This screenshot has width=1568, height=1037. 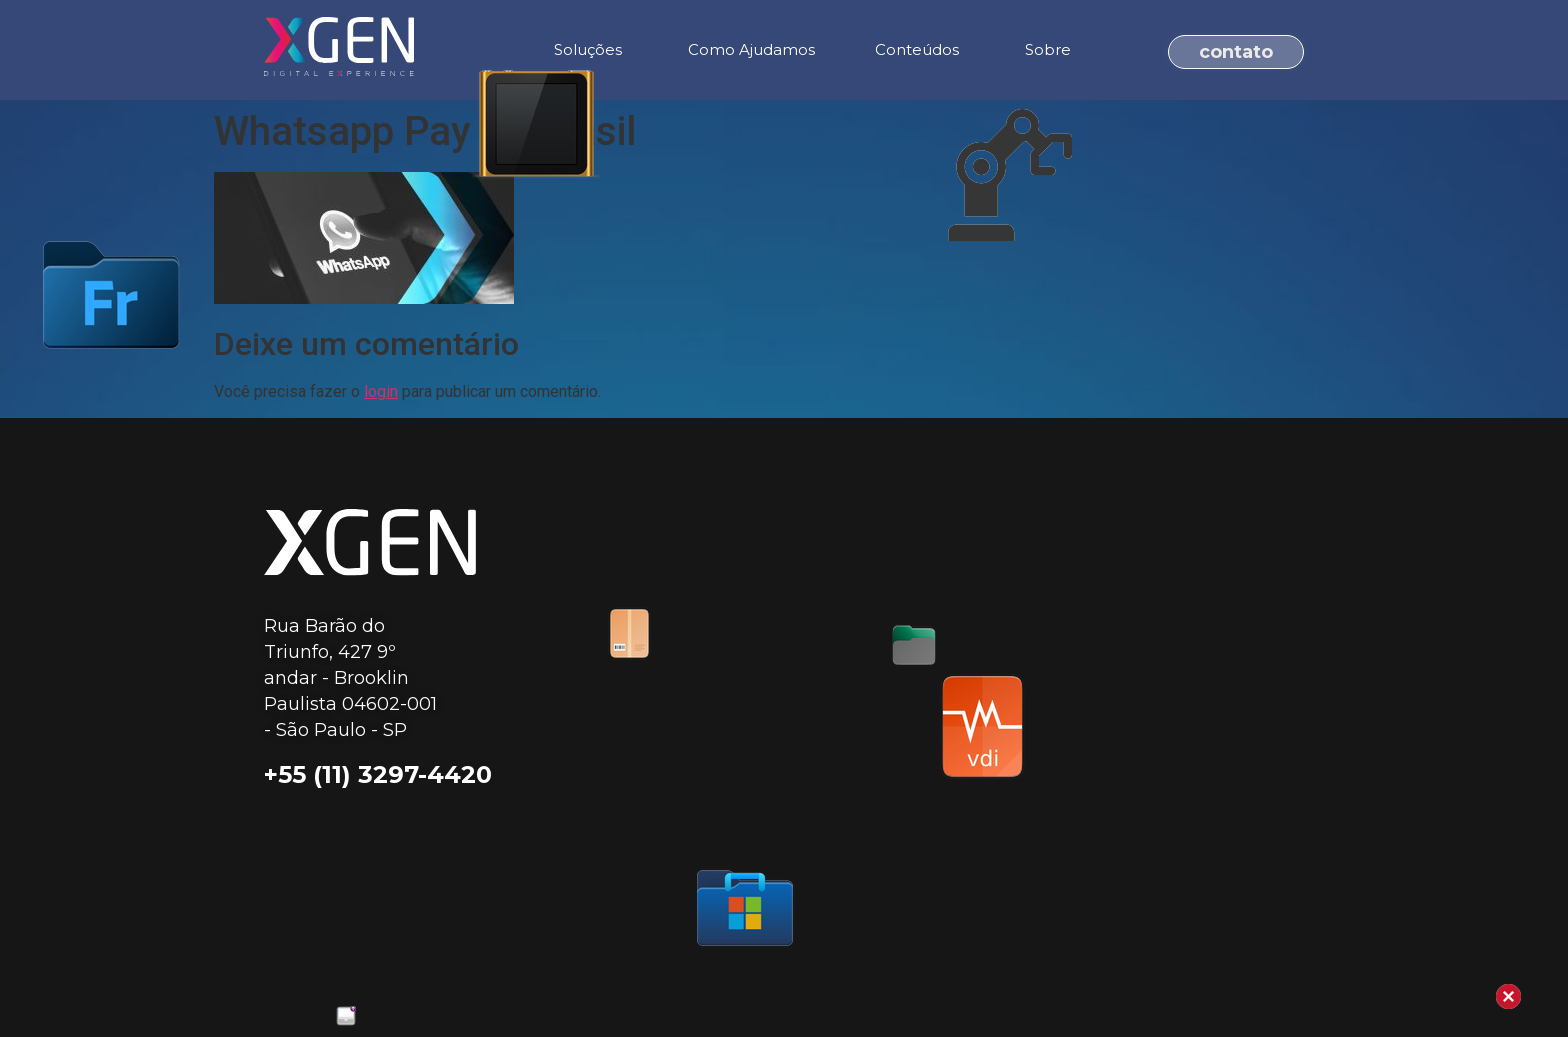 I want to click on sync mail between inbox and outbox, so click(x=346, y=1016).